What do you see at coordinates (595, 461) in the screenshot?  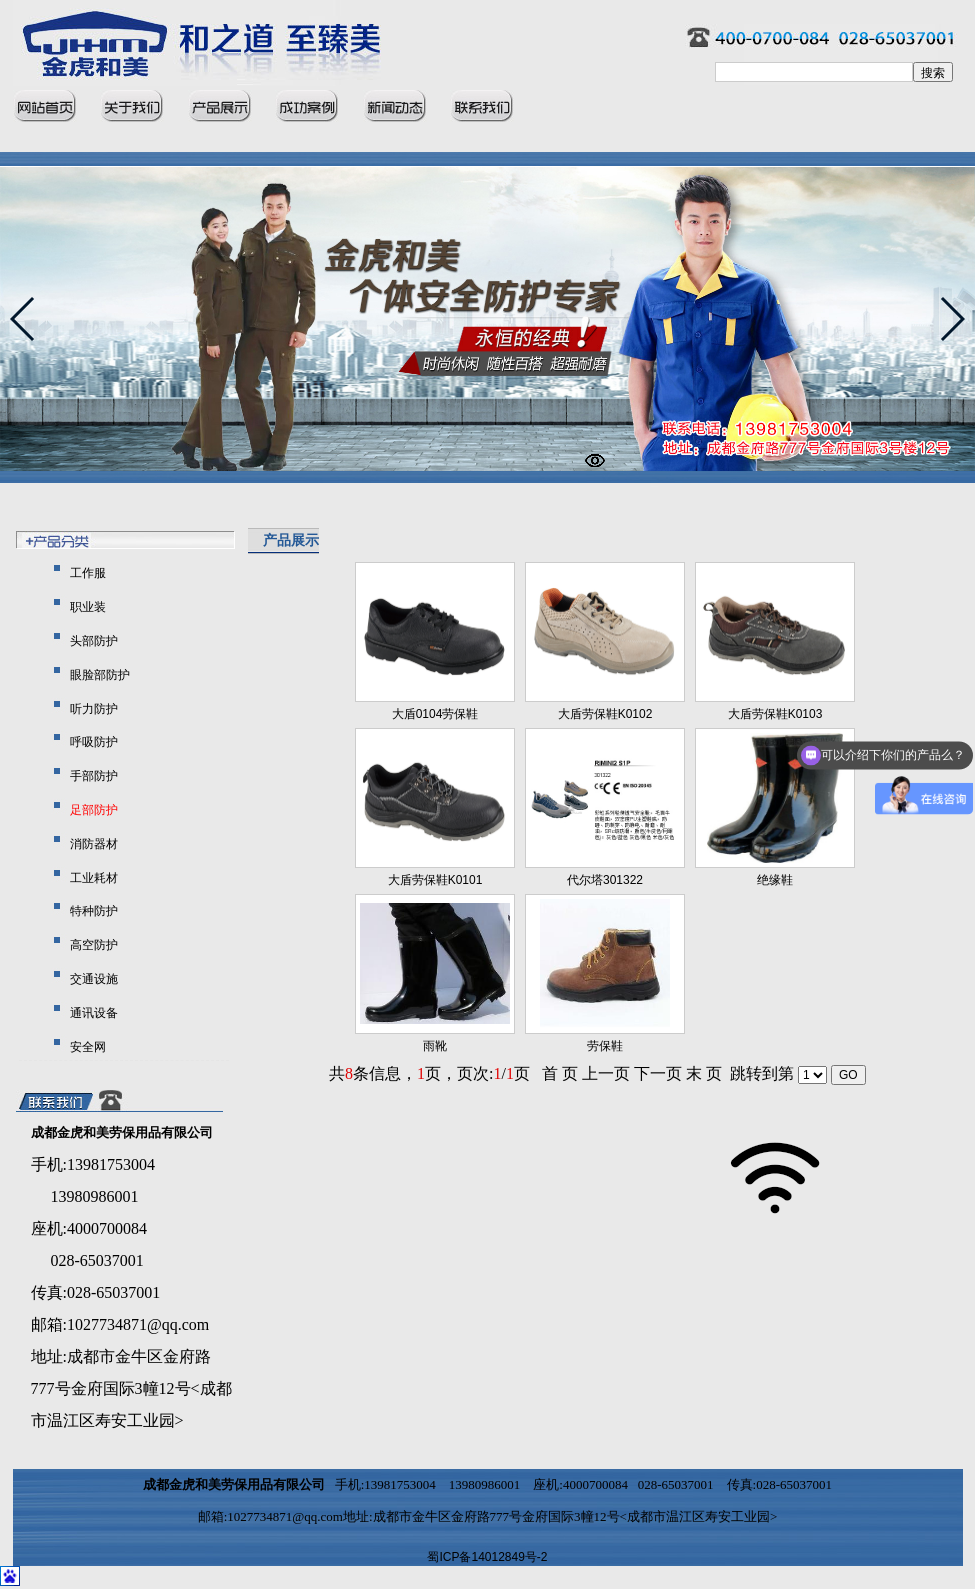 I see `toggle visibility of an item` at bounding box center [595, 461].